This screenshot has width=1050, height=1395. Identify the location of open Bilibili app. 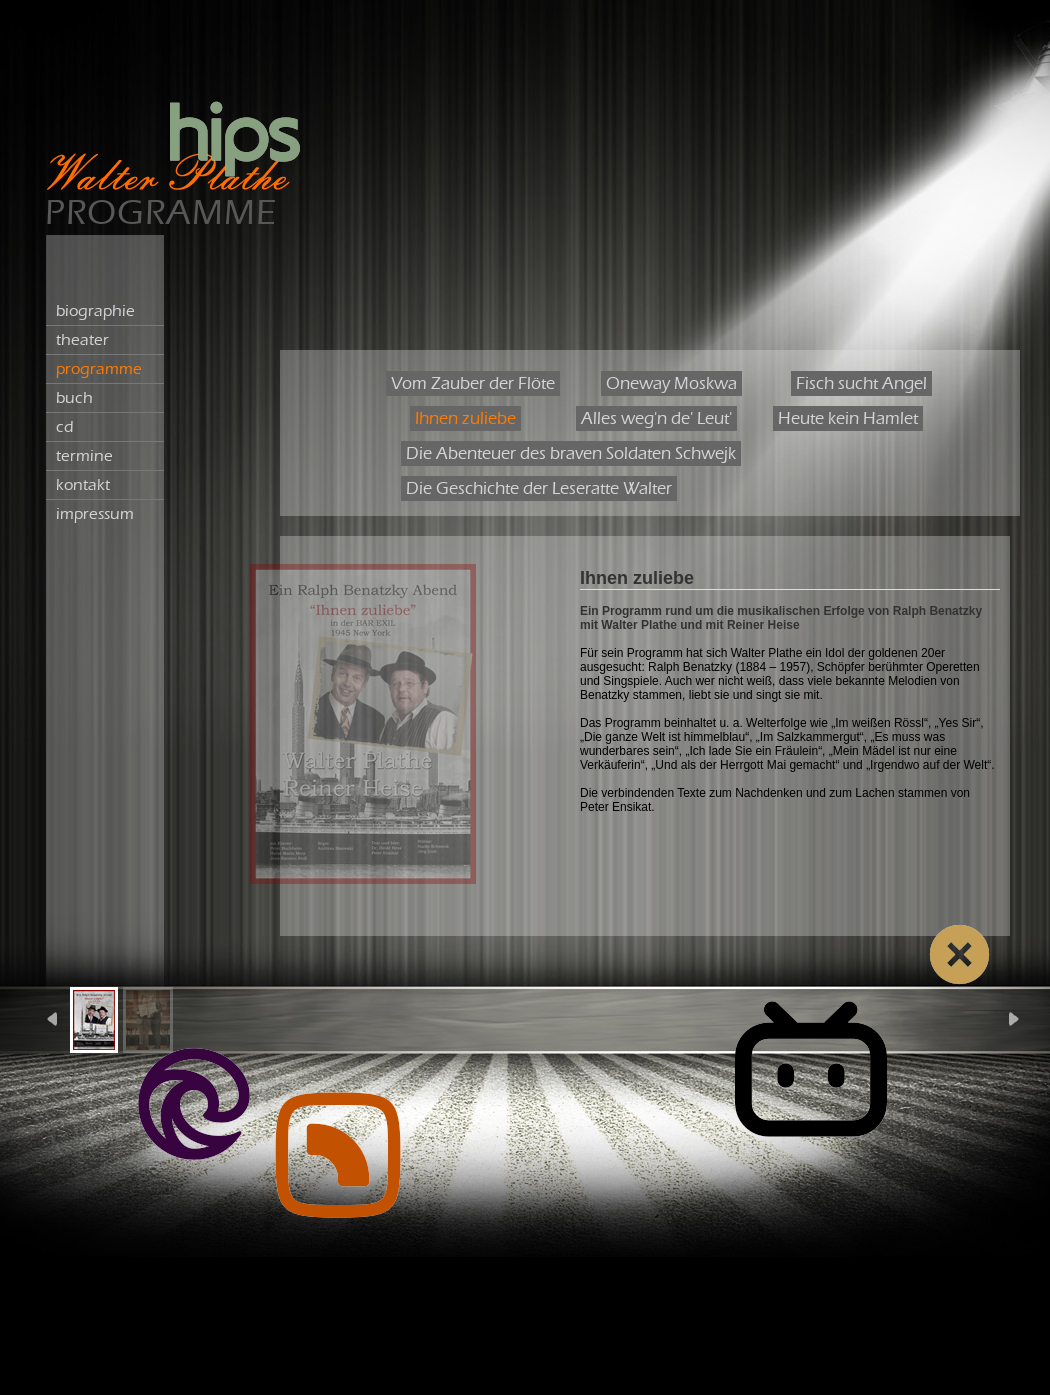
(811, 1069).